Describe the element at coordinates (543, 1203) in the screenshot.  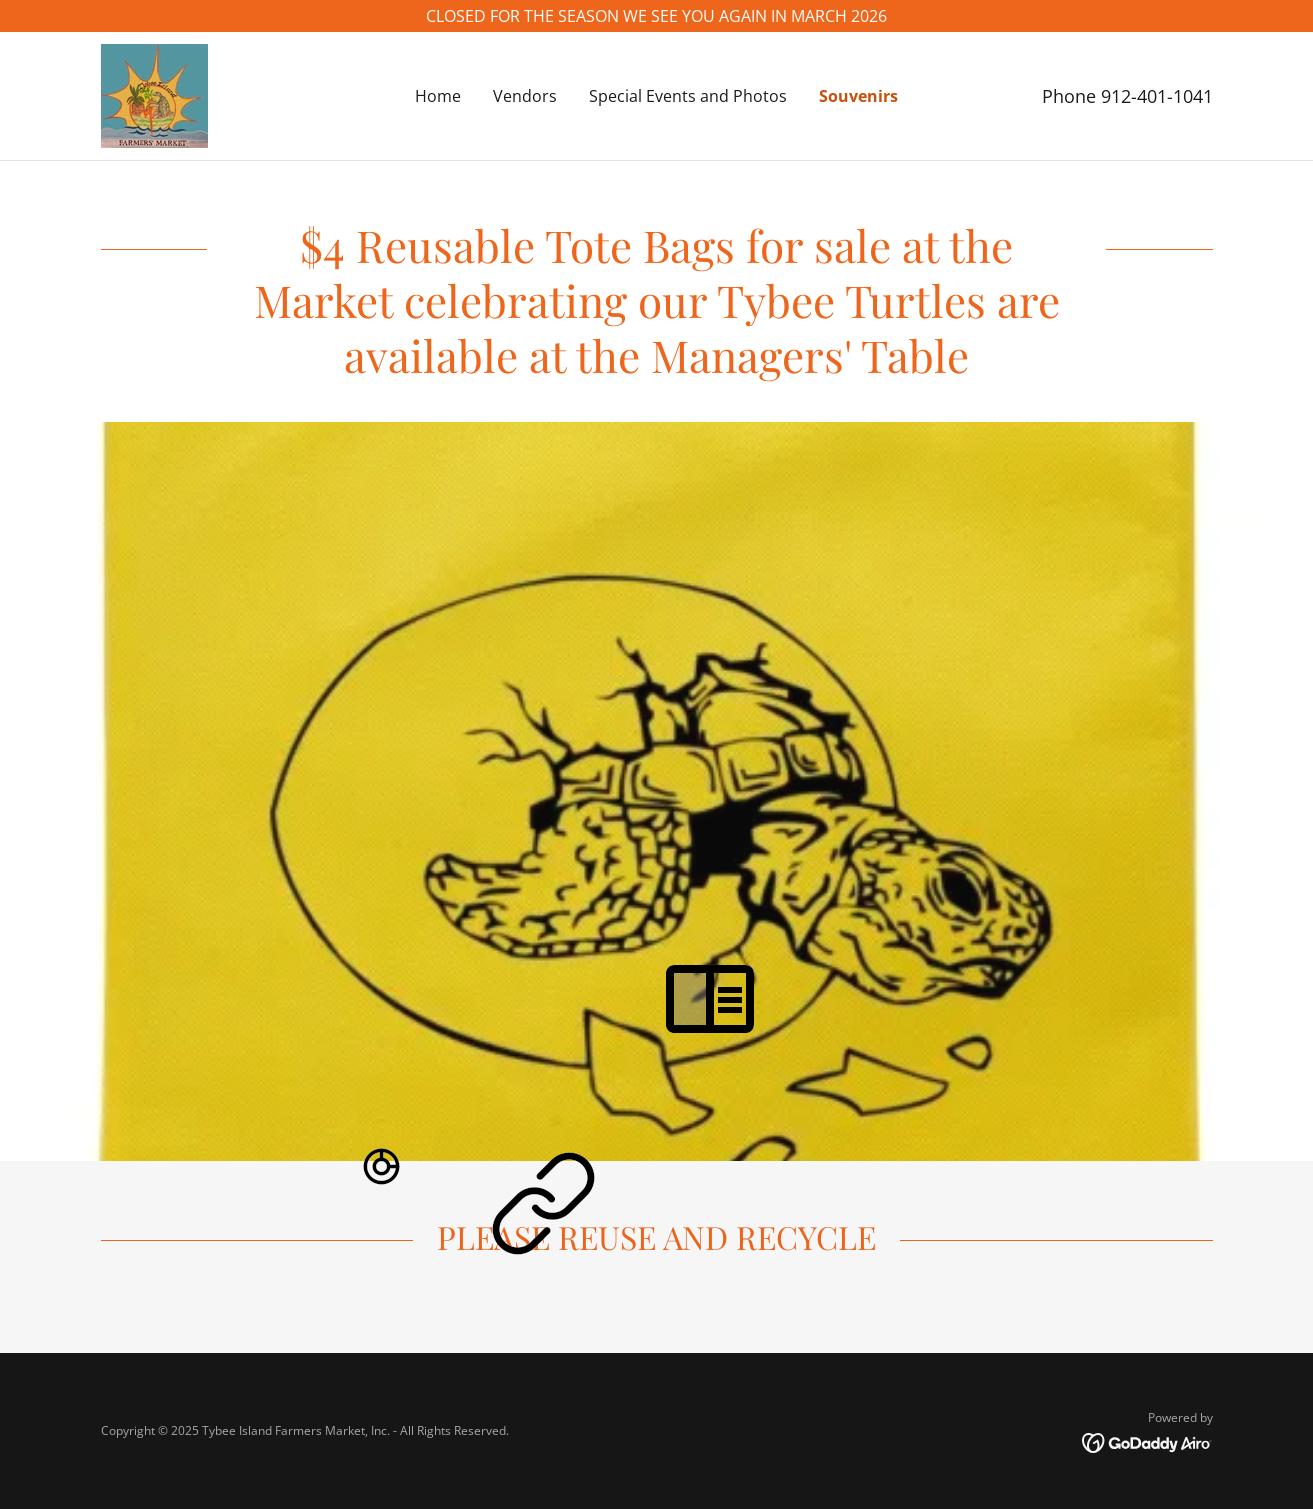
I see `copy or share a link` at that location.